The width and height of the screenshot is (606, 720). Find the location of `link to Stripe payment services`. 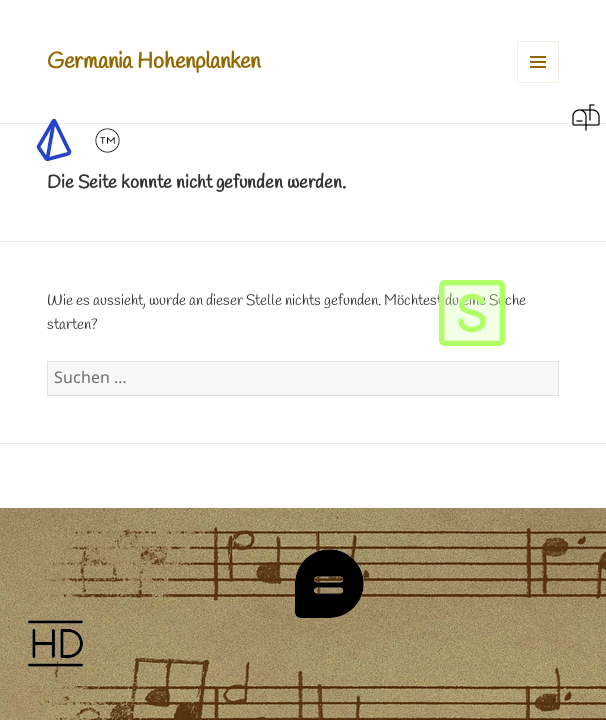

link to Stripe payment services is located at coordinates (472, 313).